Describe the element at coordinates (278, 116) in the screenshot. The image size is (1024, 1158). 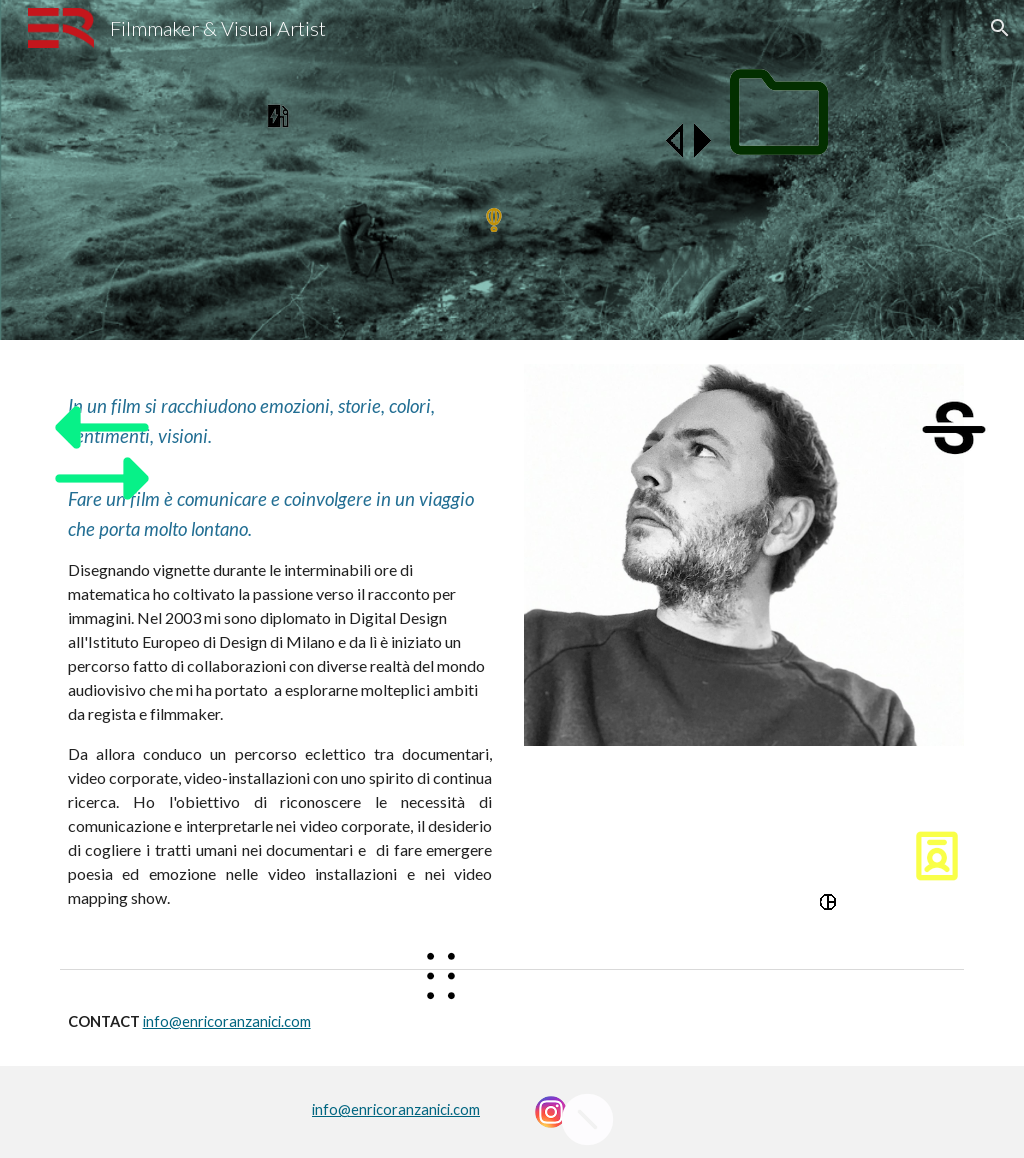
I see `find nearby electric vehicle charging stations` at that location.